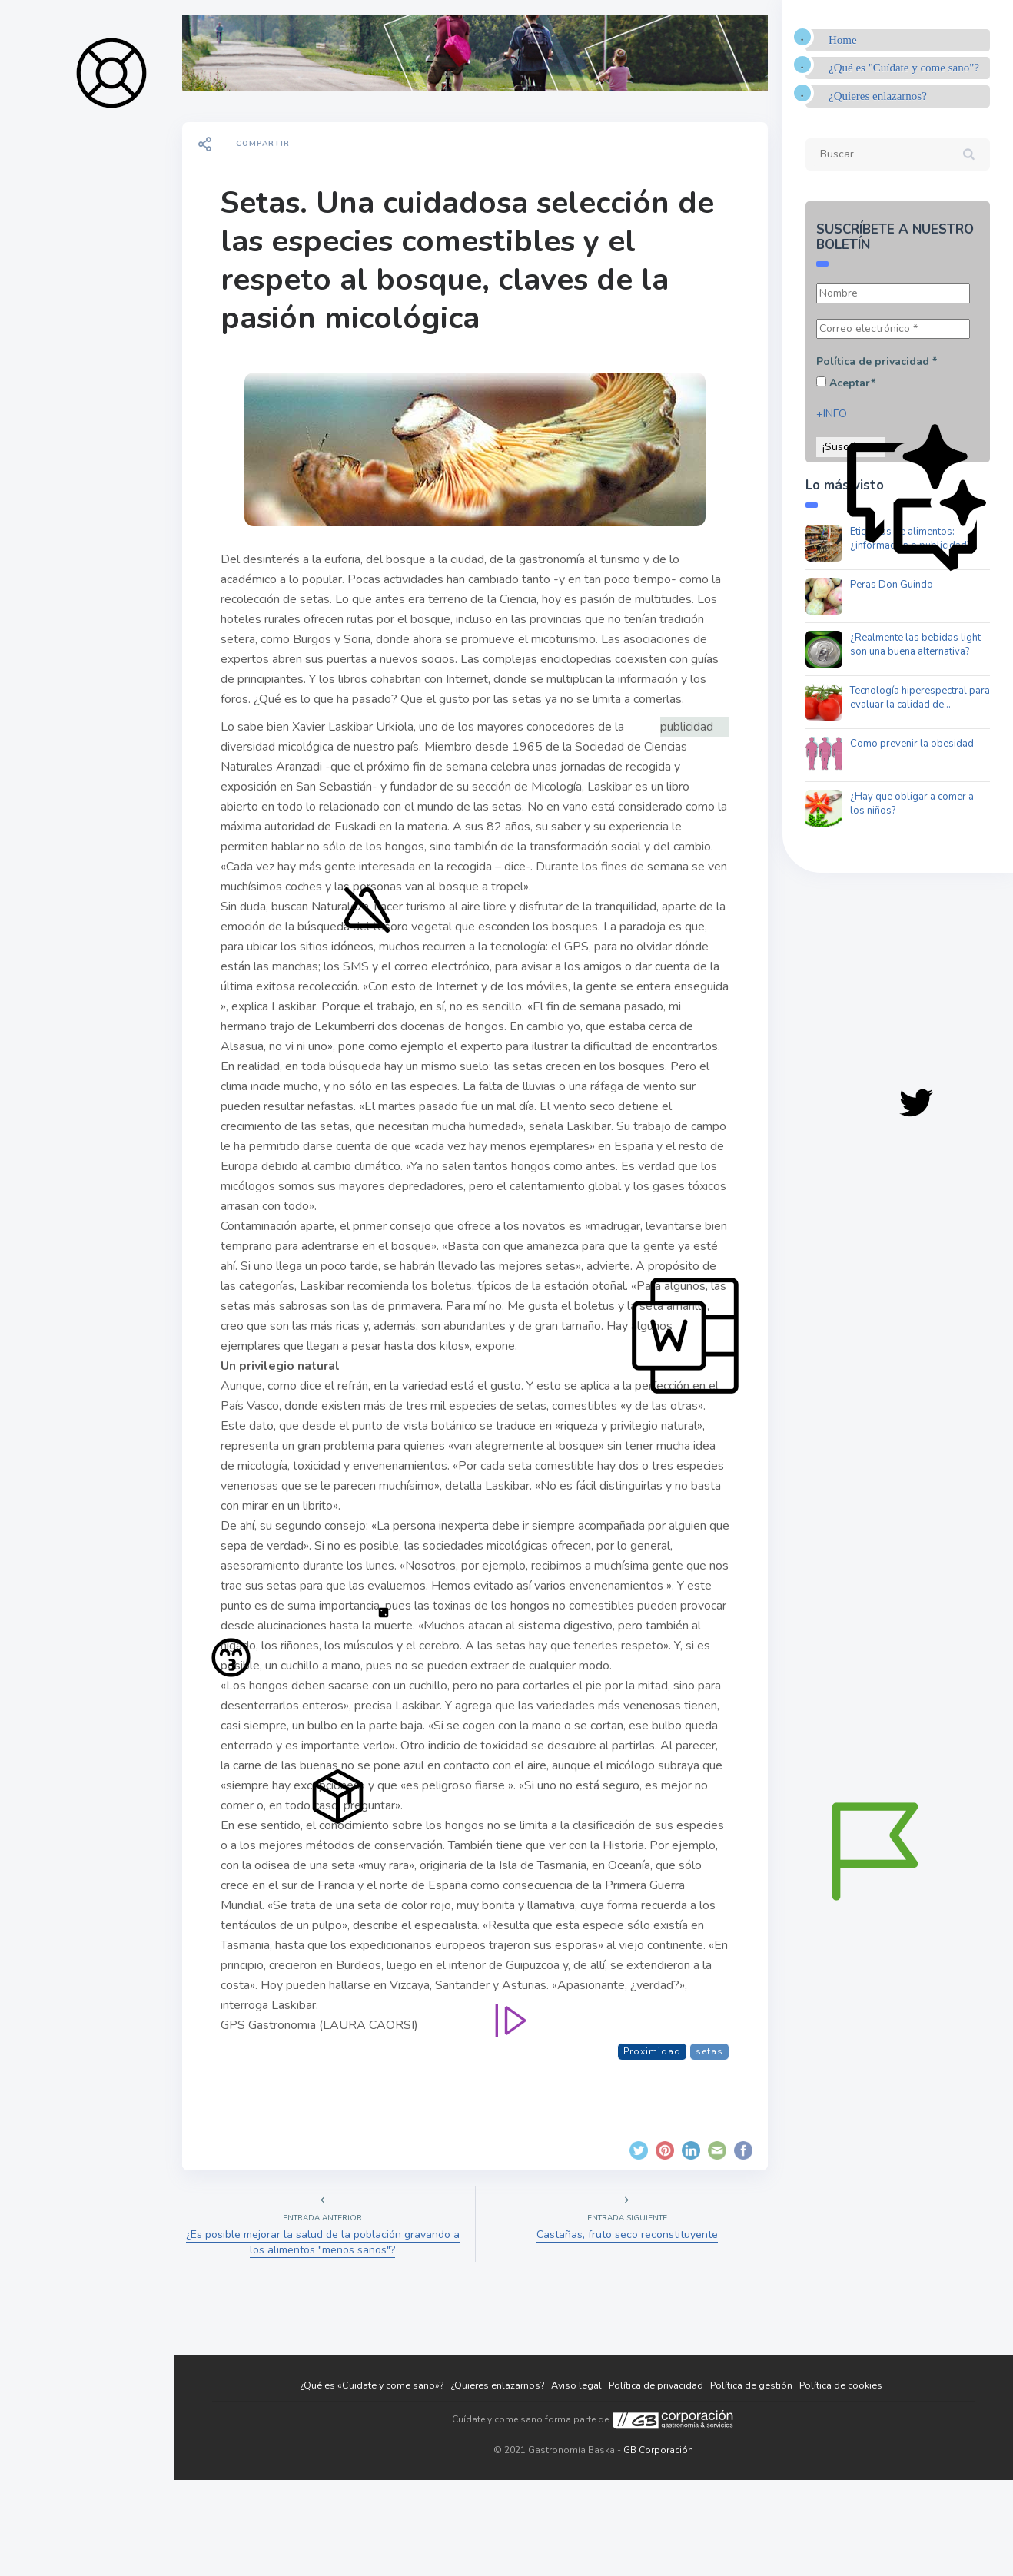 This screenshot has height=2576, width=1013. What do you see at coordinates (367, 910) in the screenshot?
I see `do not bleach - laundry care instruction` at bounding box center [367, 910].